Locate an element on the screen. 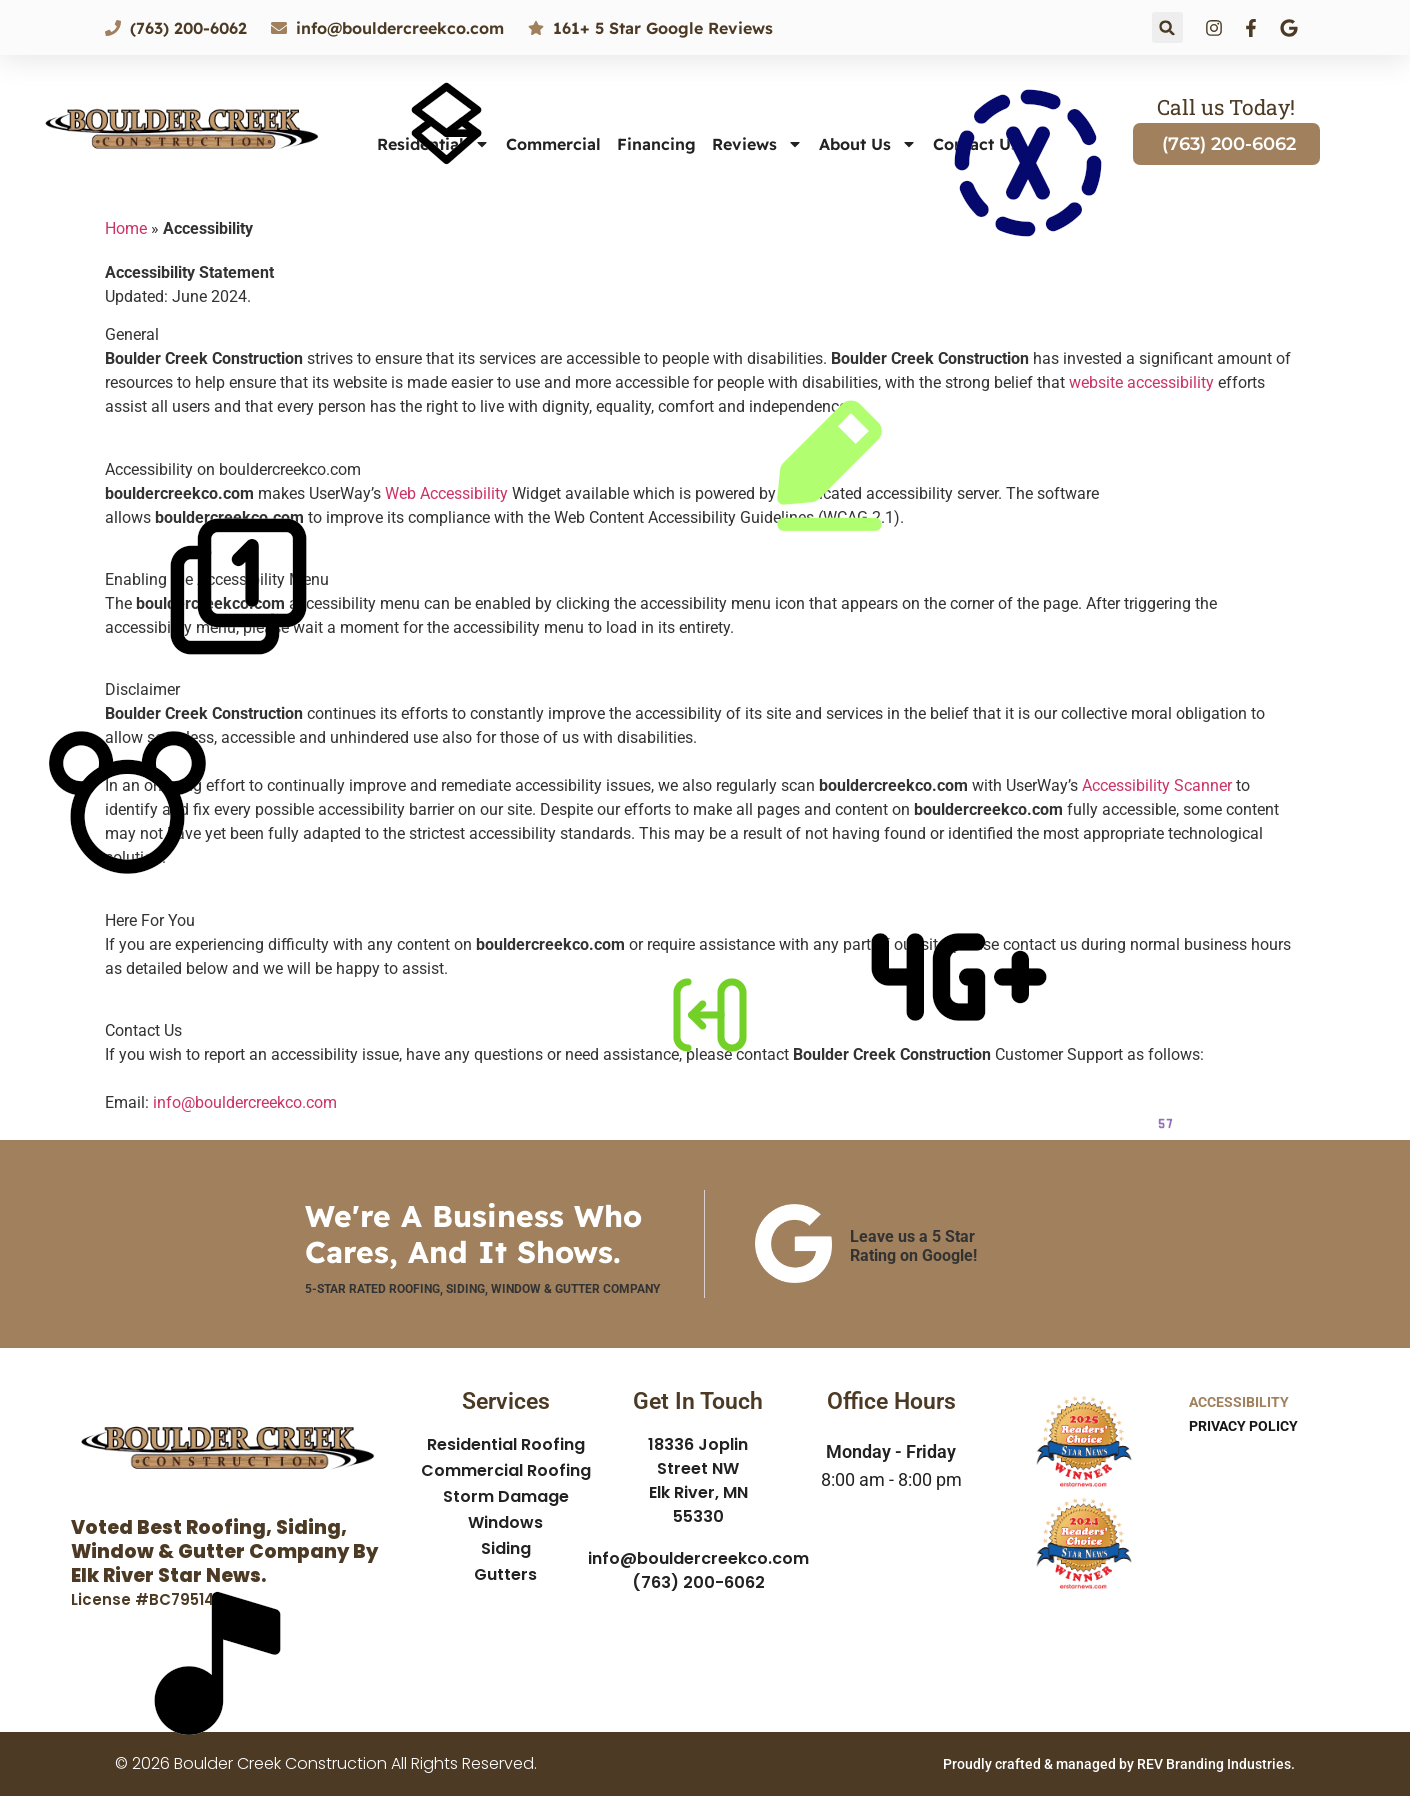 This screenshot has height=1796, width=1410. indicates 4G+ or LTE-Advanced network connectivity is located at coordinates (959, 977).